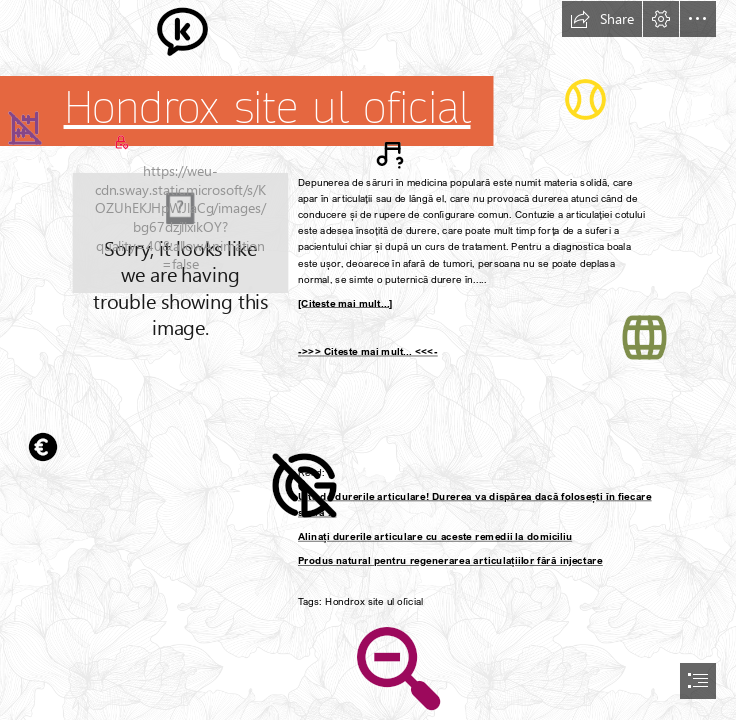 The image size is (736, 720). I want to click on access tennis or racquet sports features, so click(585, 99).